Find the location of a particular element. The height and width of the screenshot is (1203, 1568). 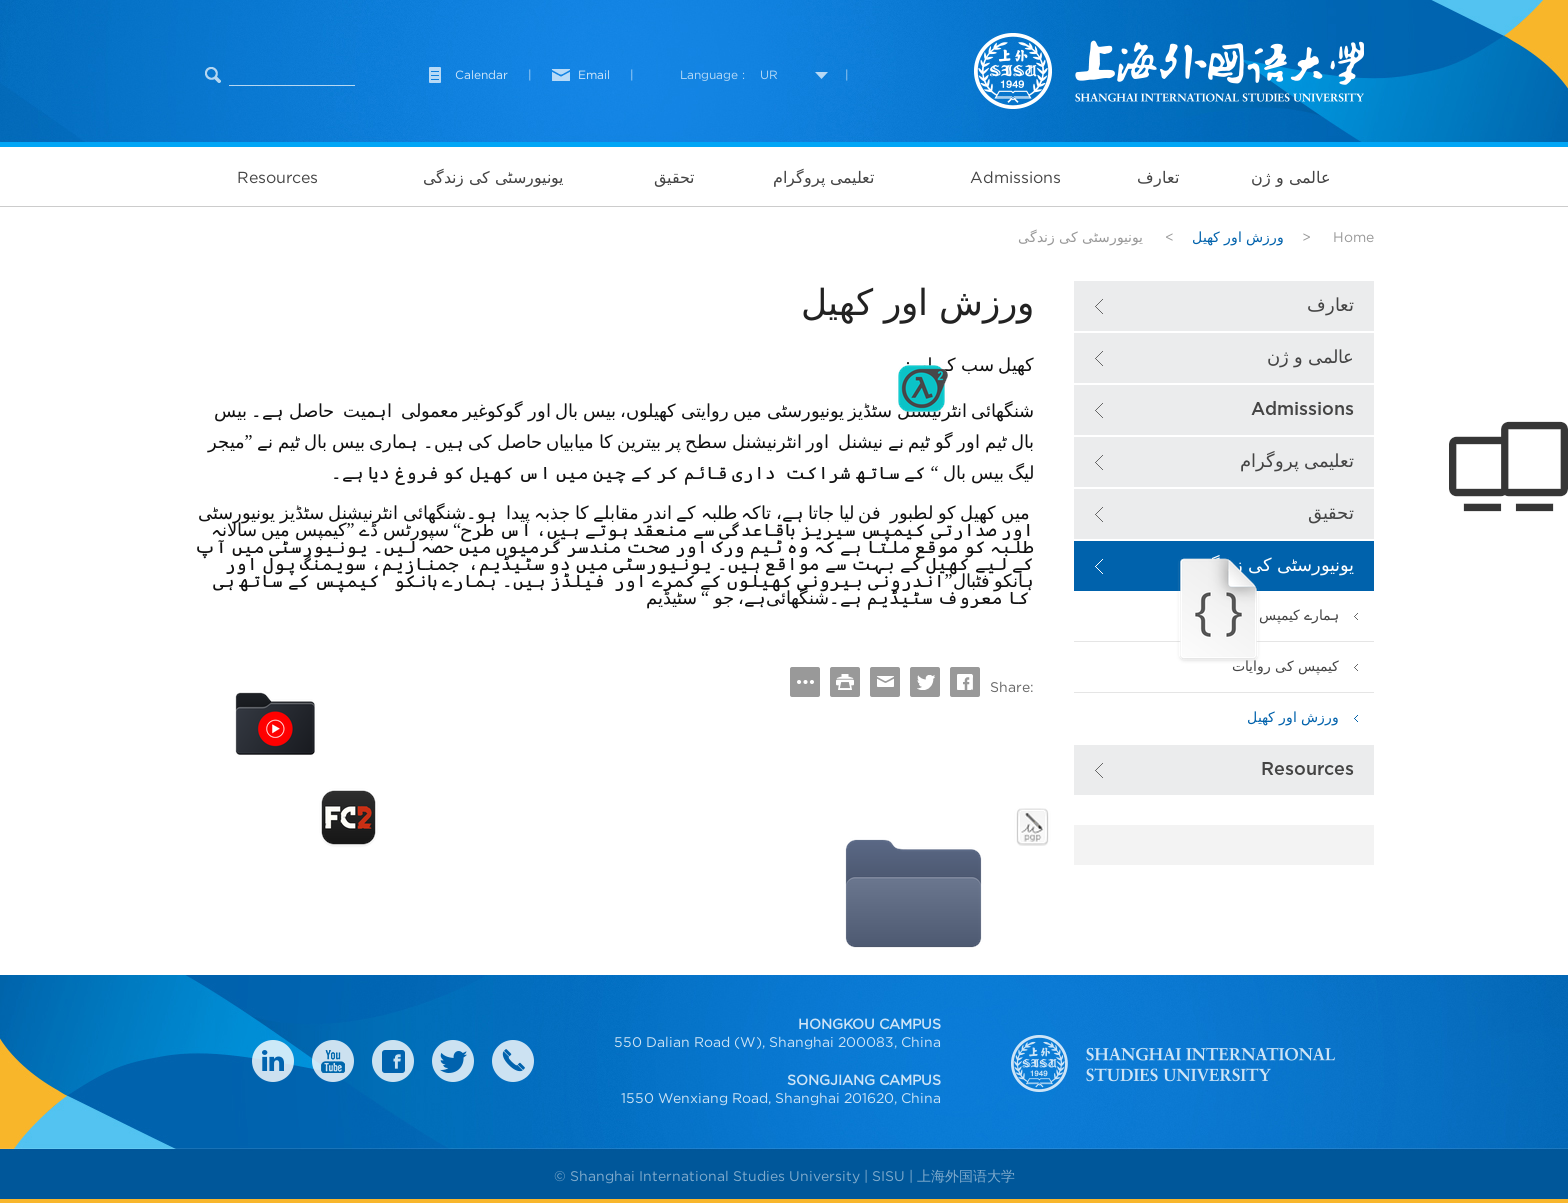

open folder containing files or documents is located at coordinates (913, 893).